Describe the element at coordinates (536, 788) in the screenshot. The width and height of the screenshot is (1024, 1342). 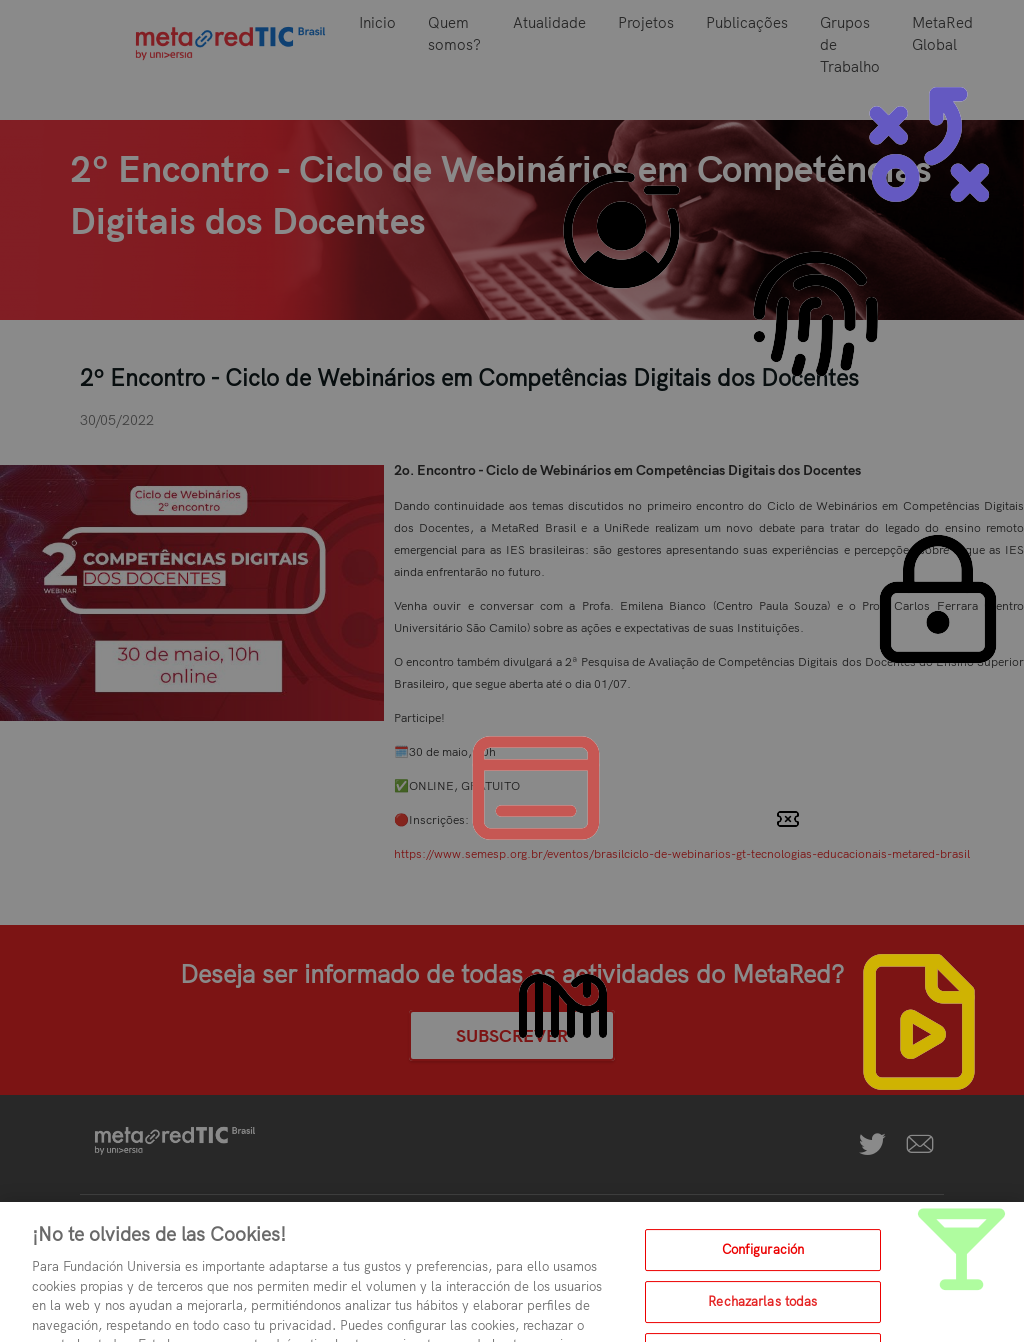
I see `access the dock or taskbar` at that location.